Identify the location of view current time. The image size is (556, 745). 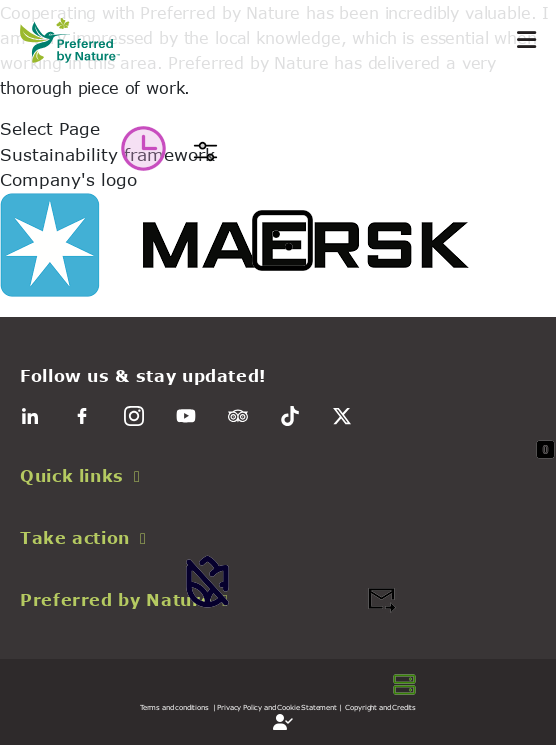
(143, 148).